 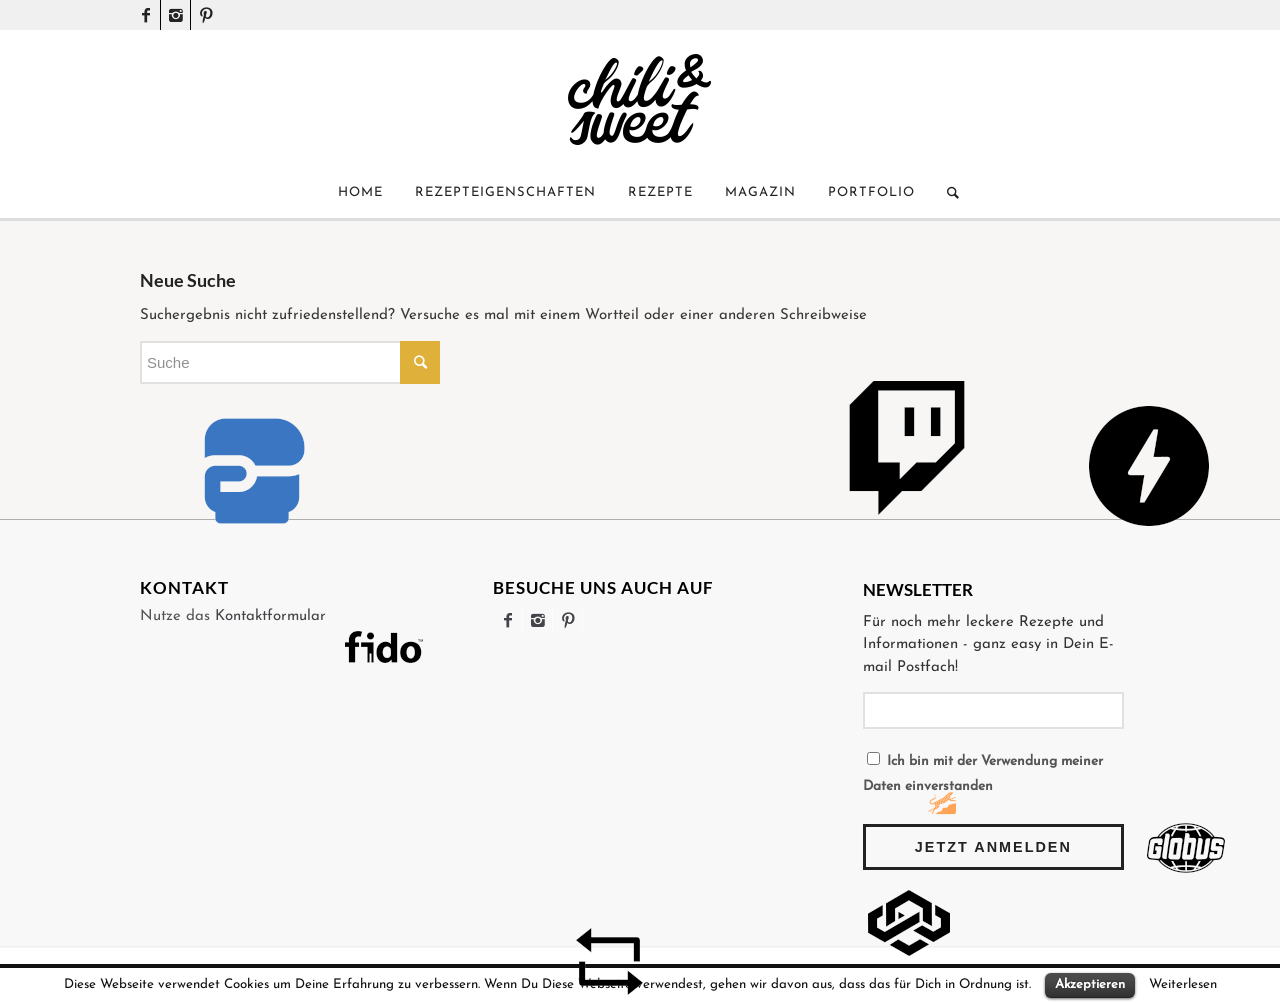 I want to click on enable repeat or loop playback, so click(x=609, y=961).